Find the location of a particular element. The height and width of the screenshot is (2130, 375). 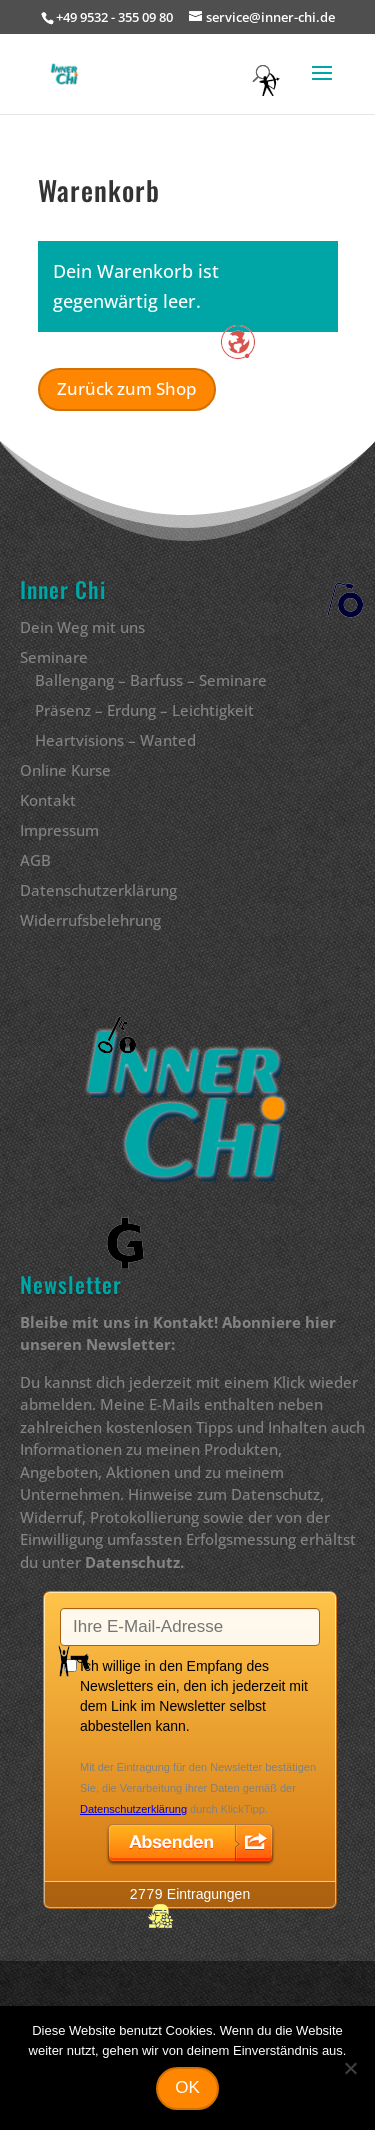

view orbital or satellite tracking is located at coordinates (238, 342).